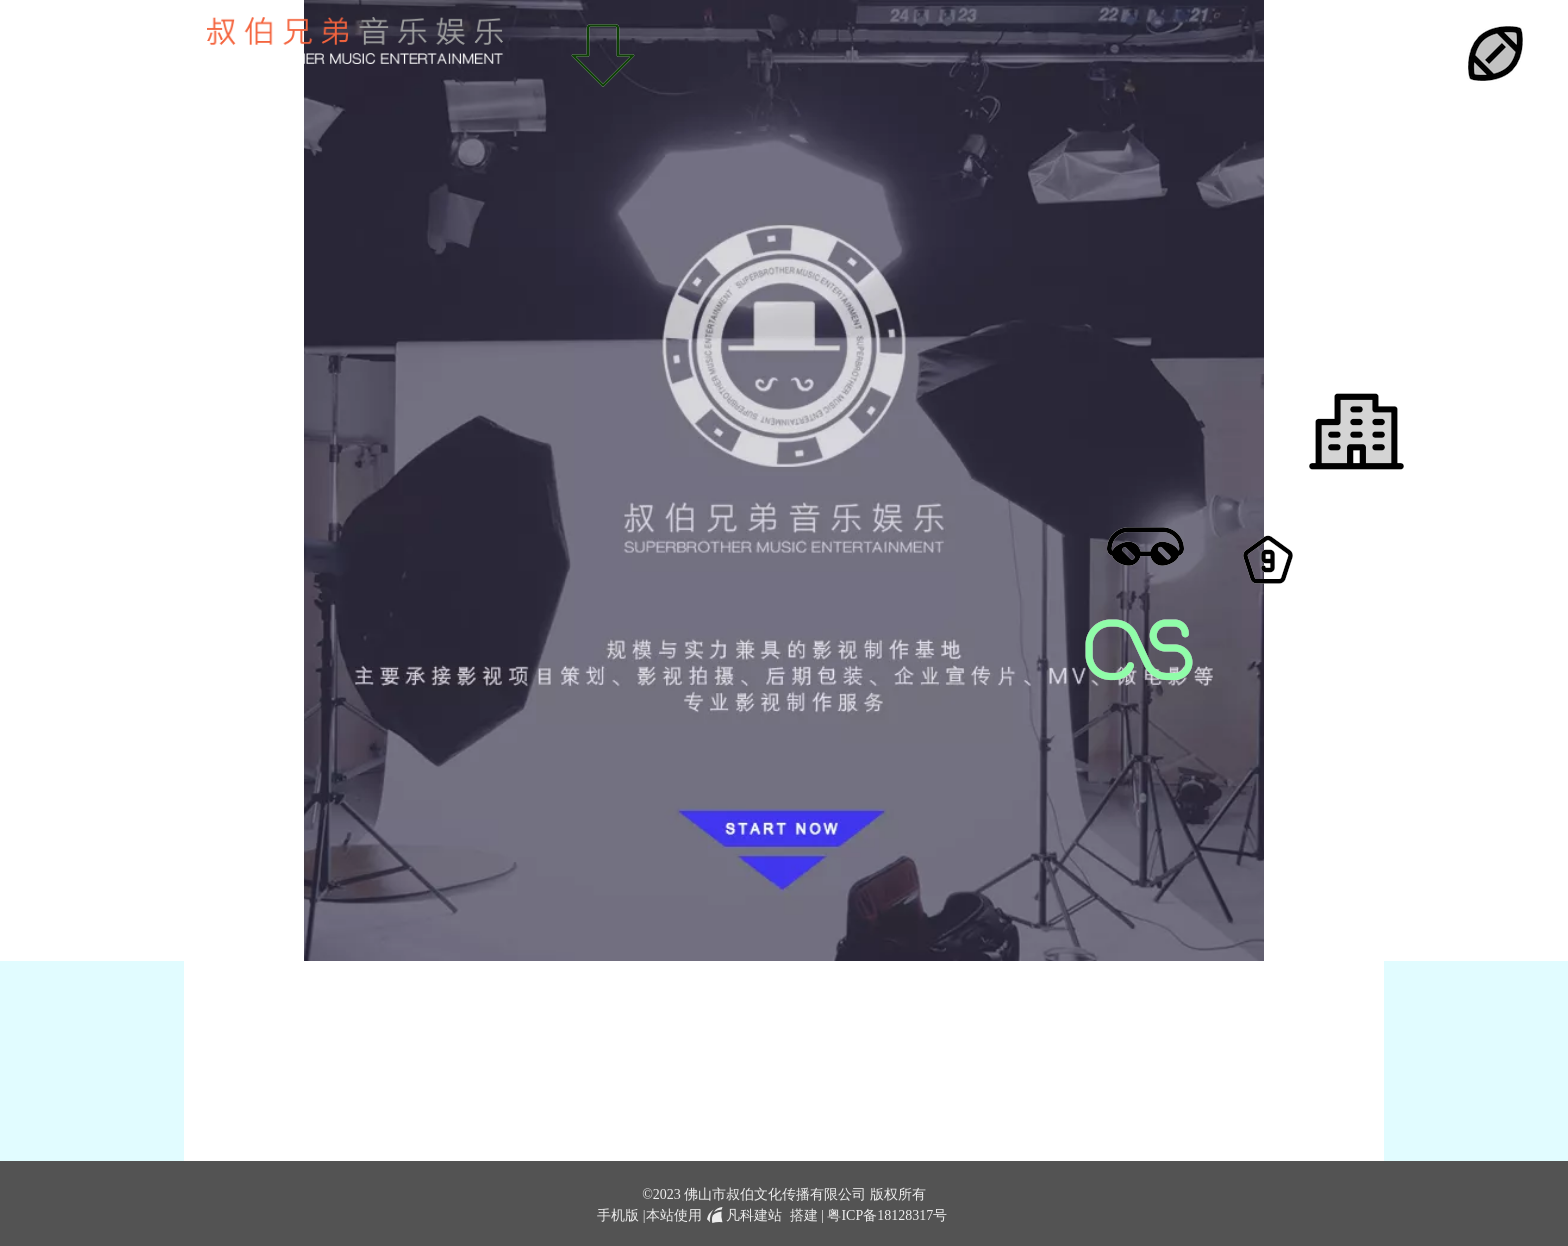 This screenshot has width=1568, height=1246. What do you see at coordinates (1268, 561) in the screenshot?
I see `indicates step 9 in a multi-step process` at bounding box center [1268, 561].